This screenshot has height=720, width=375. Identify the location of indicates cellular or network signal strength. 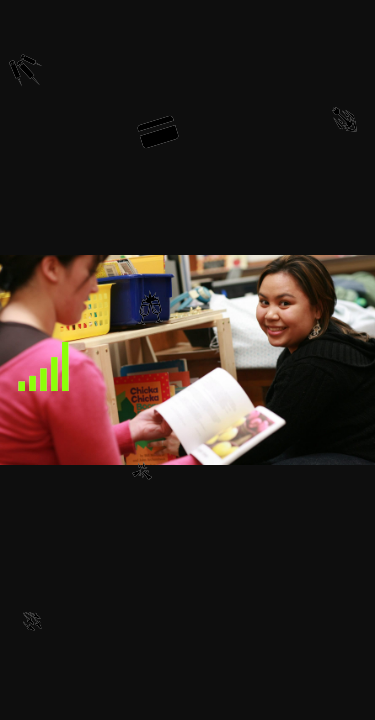
(43, 366).